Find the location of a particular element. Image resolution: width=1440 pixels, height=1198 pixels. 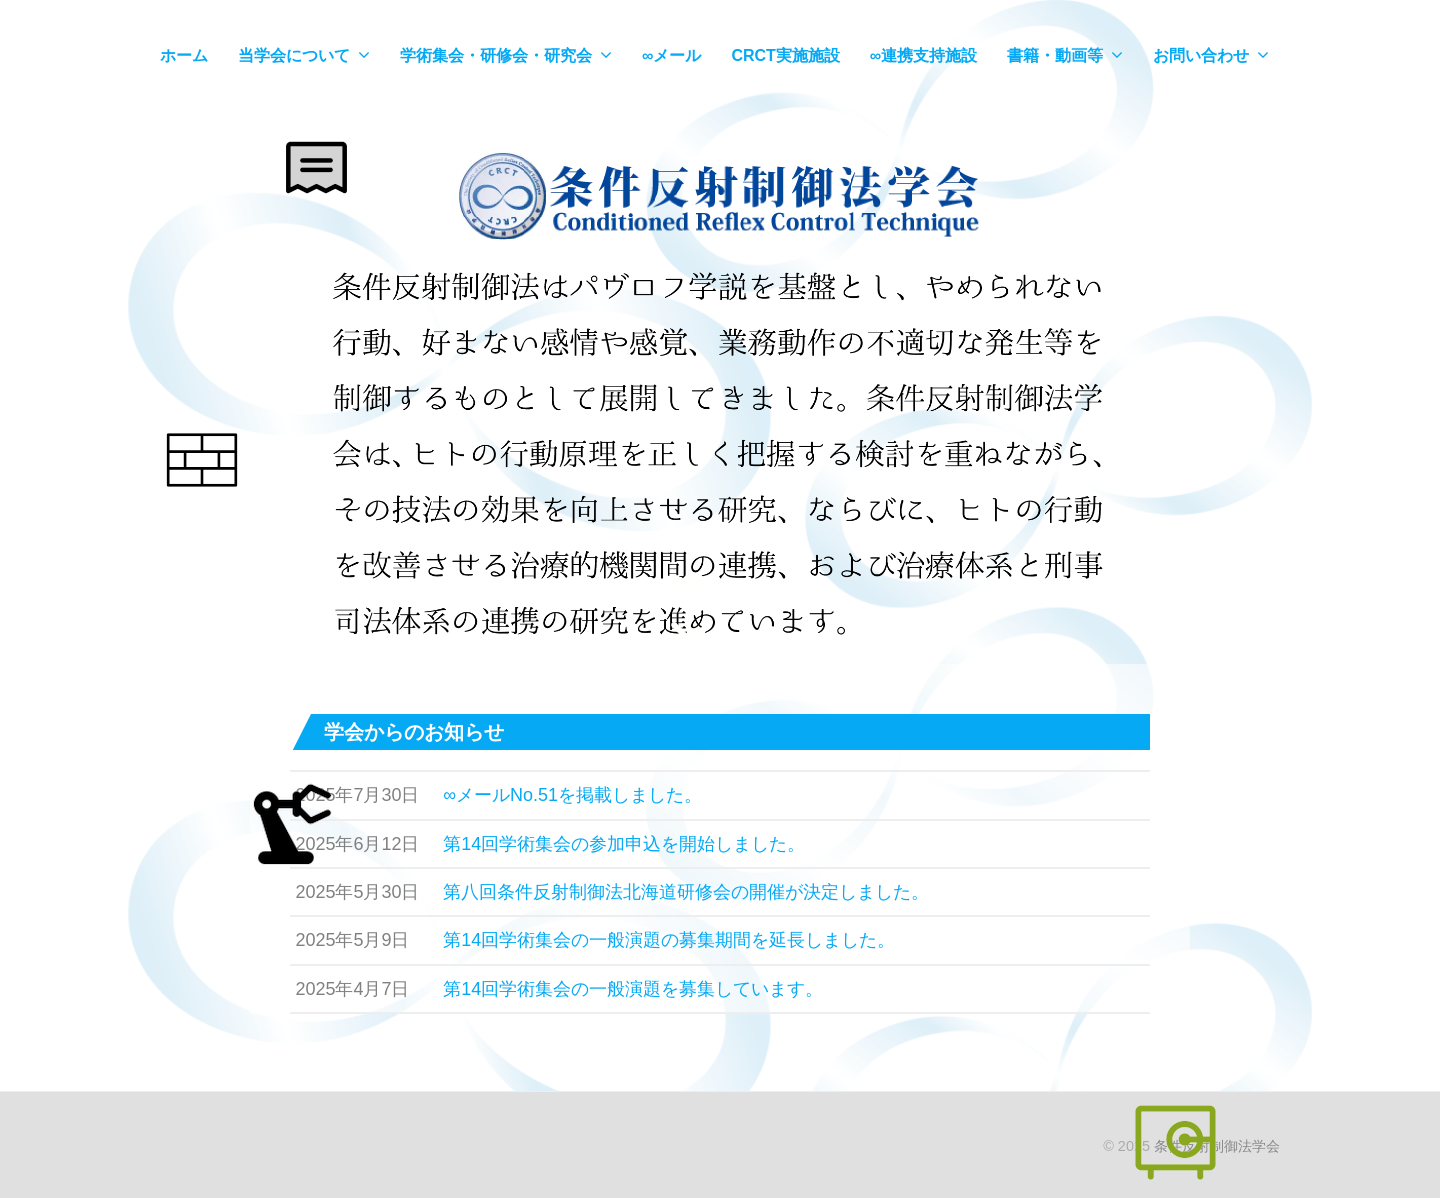

access secure storage or vault is located at coordinates (1175, 1139).